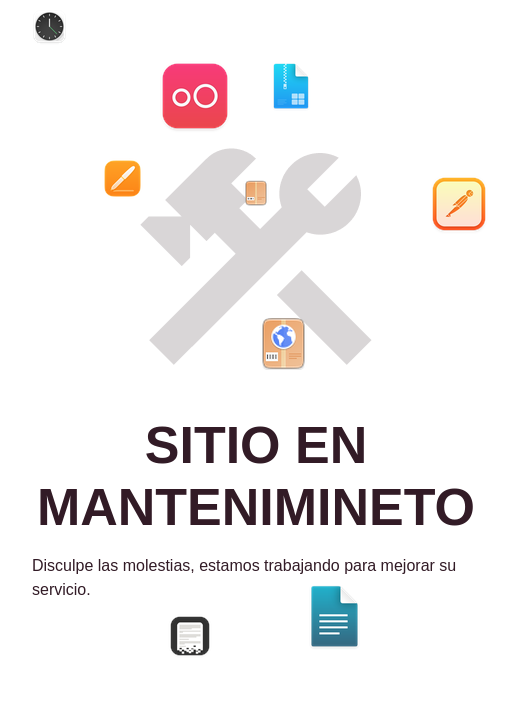  Describe the element at coordinates (122, 178) in the screenshot. I see `open Pages document editor` at that location.